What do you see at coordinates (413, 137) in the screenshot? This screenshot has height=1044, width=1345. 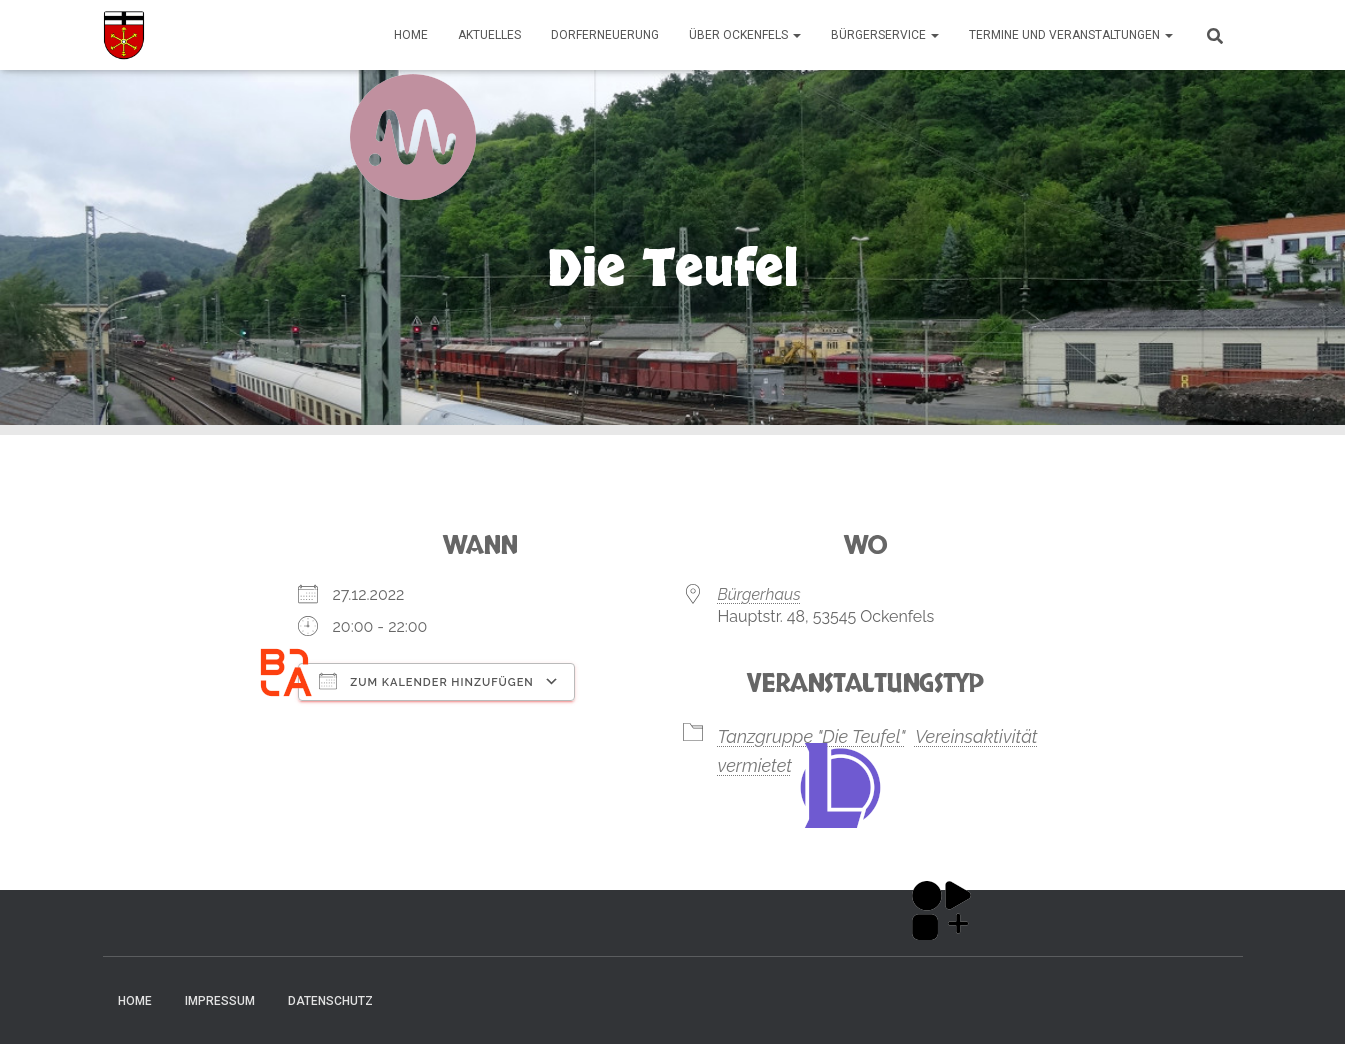 I see `neptune.ai logo - access ML experiment tracking platform` at bounding box center [413, 137].